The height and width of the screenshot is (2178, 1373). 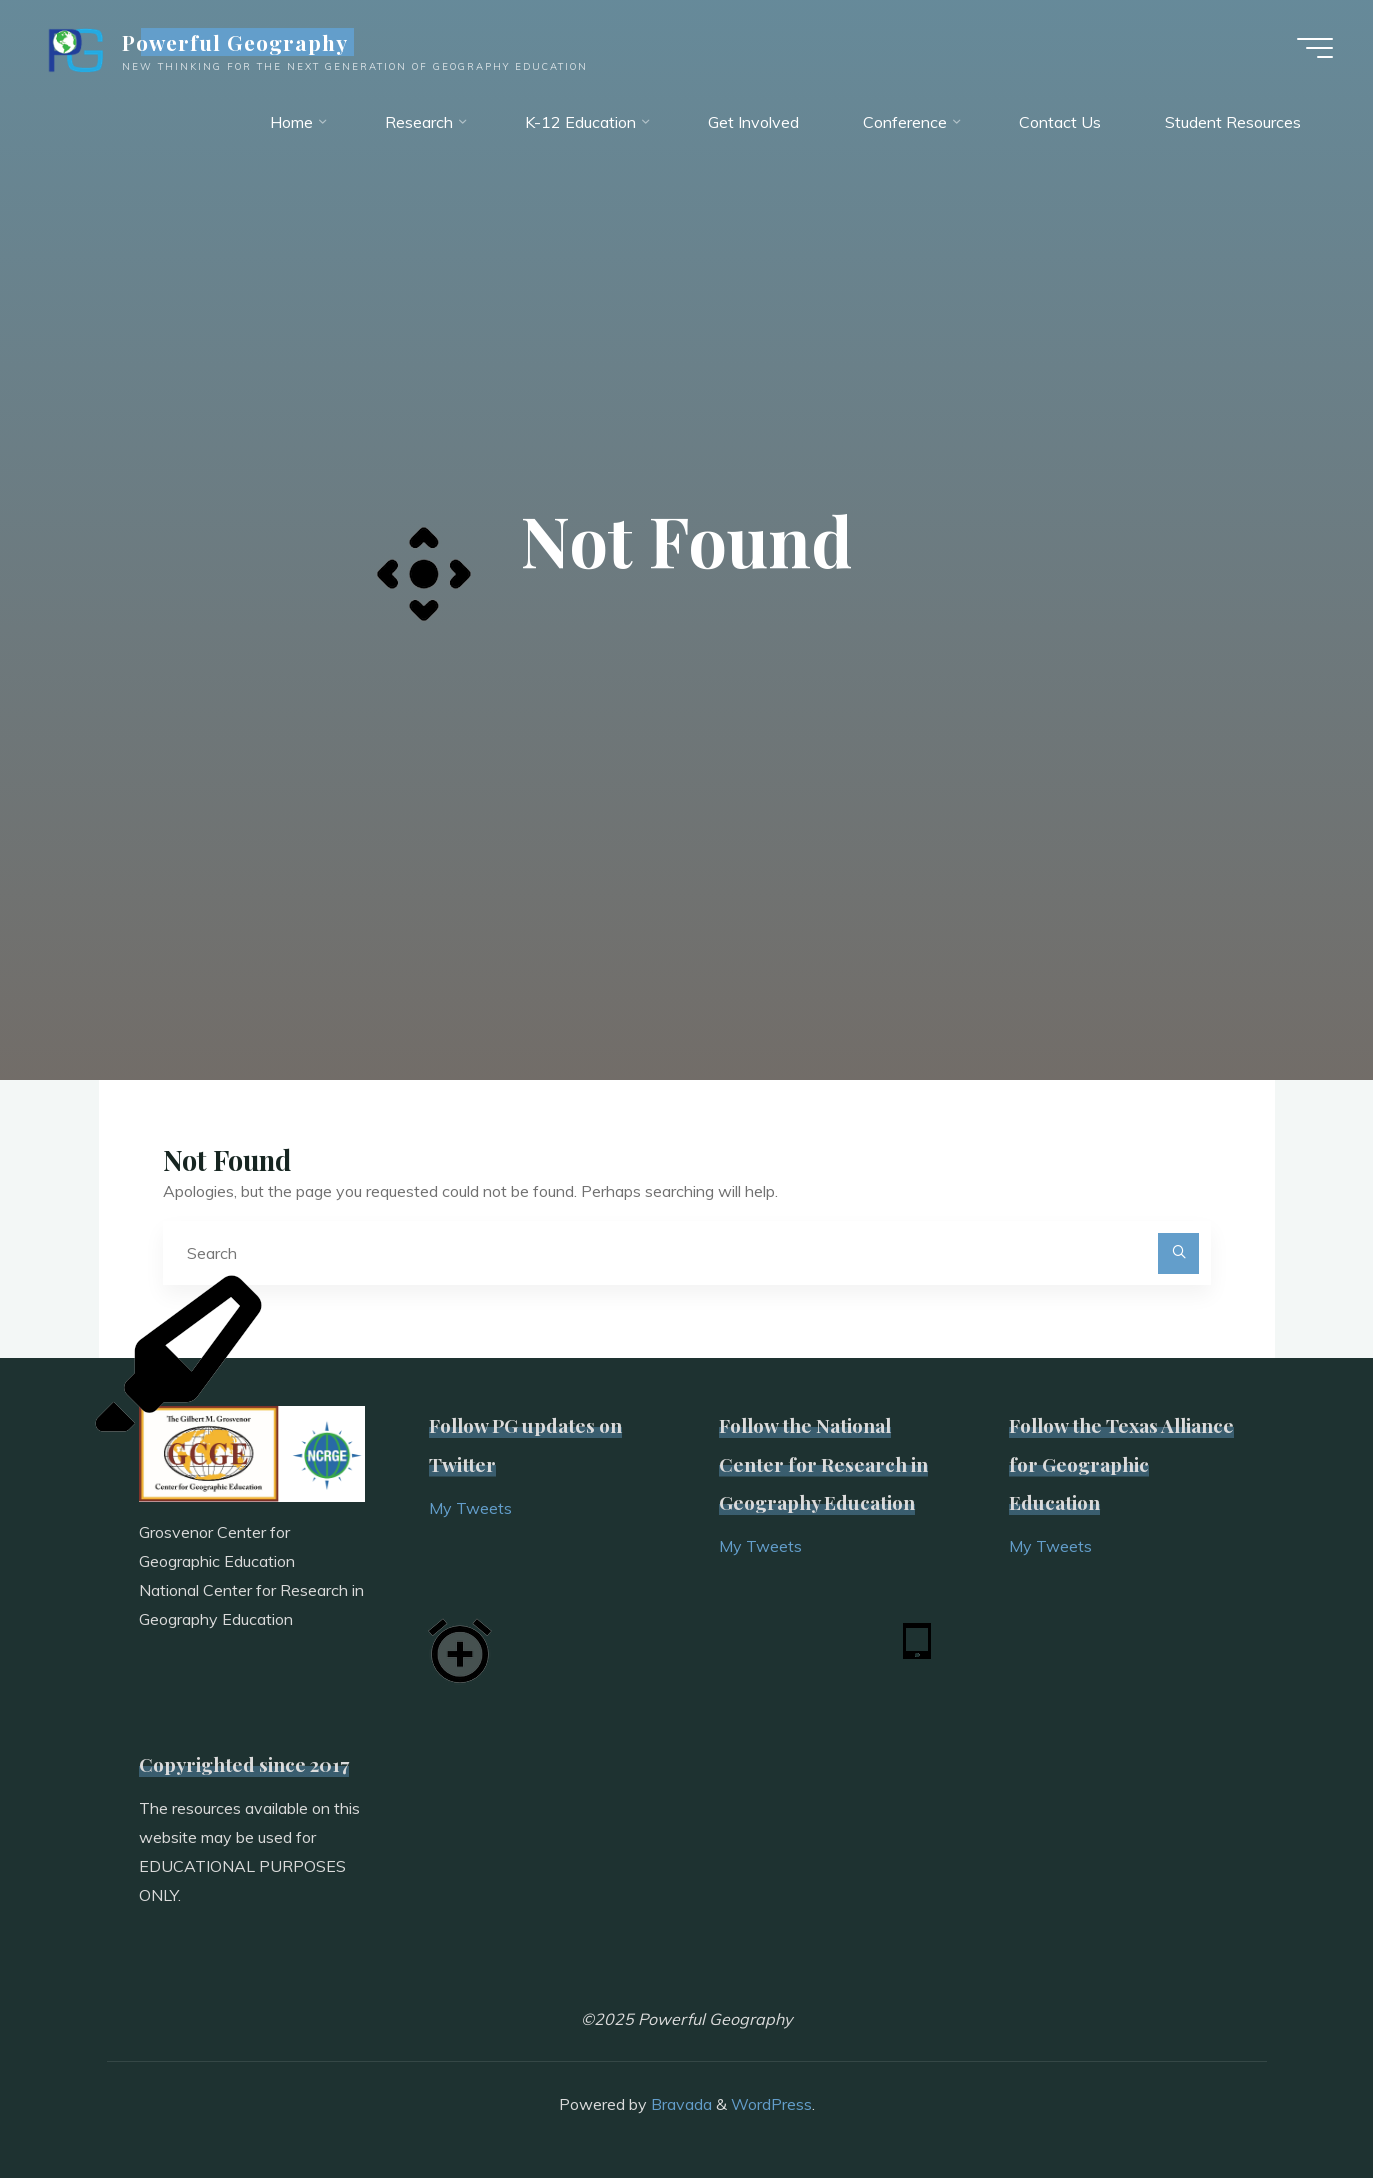 I want to click on pan or move the camera view, so click(x=424, y=574).